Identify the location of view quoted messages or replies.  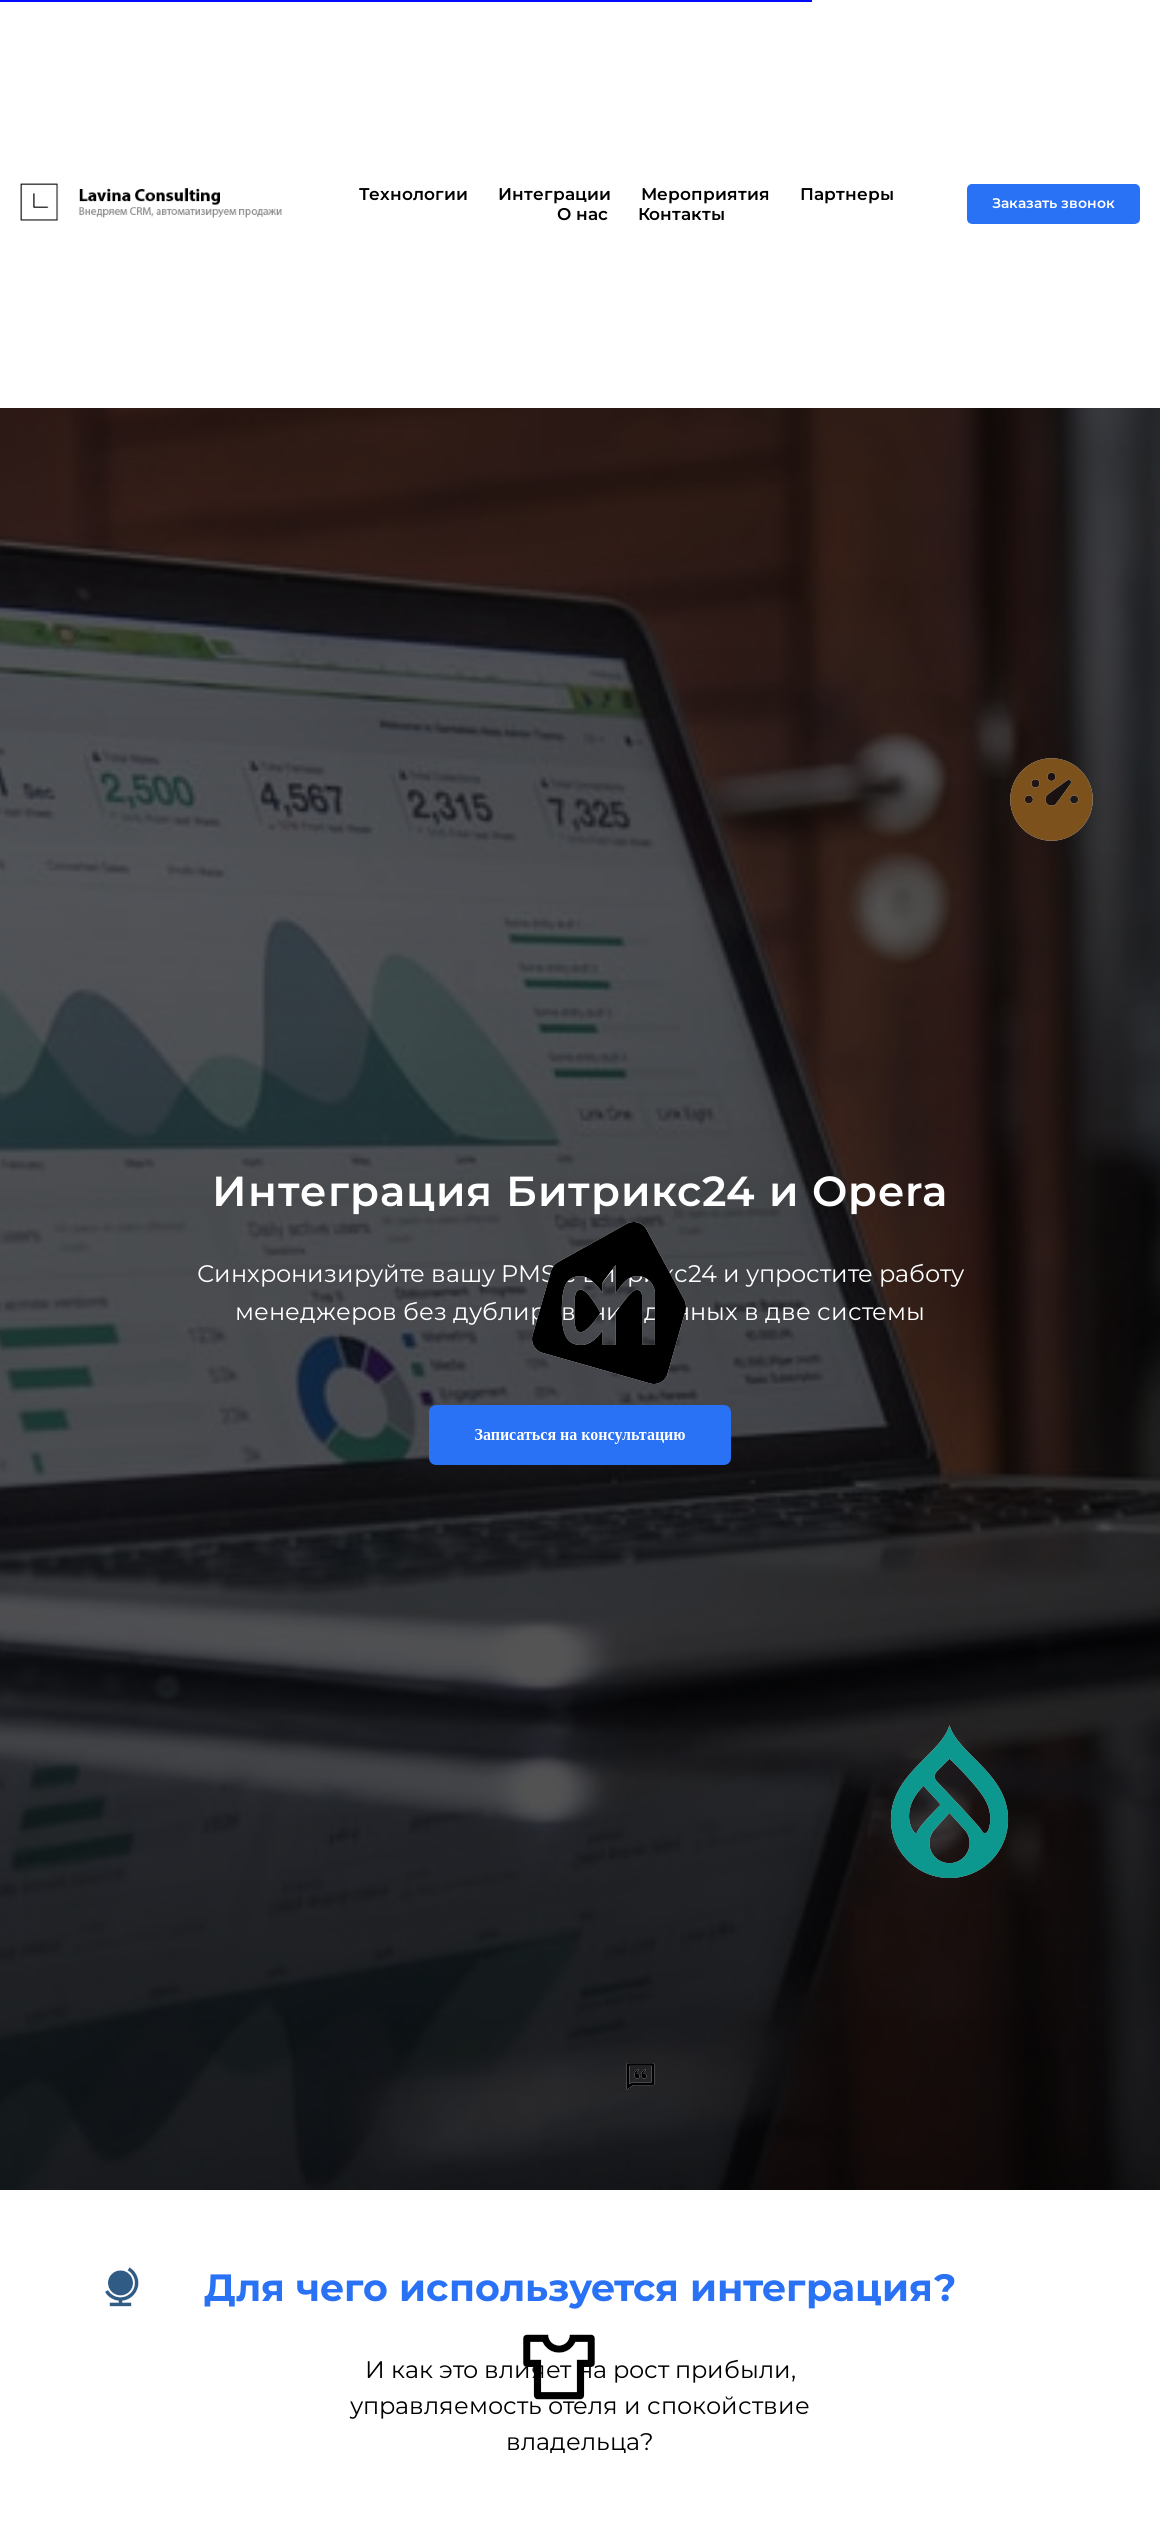
(640, 2075).